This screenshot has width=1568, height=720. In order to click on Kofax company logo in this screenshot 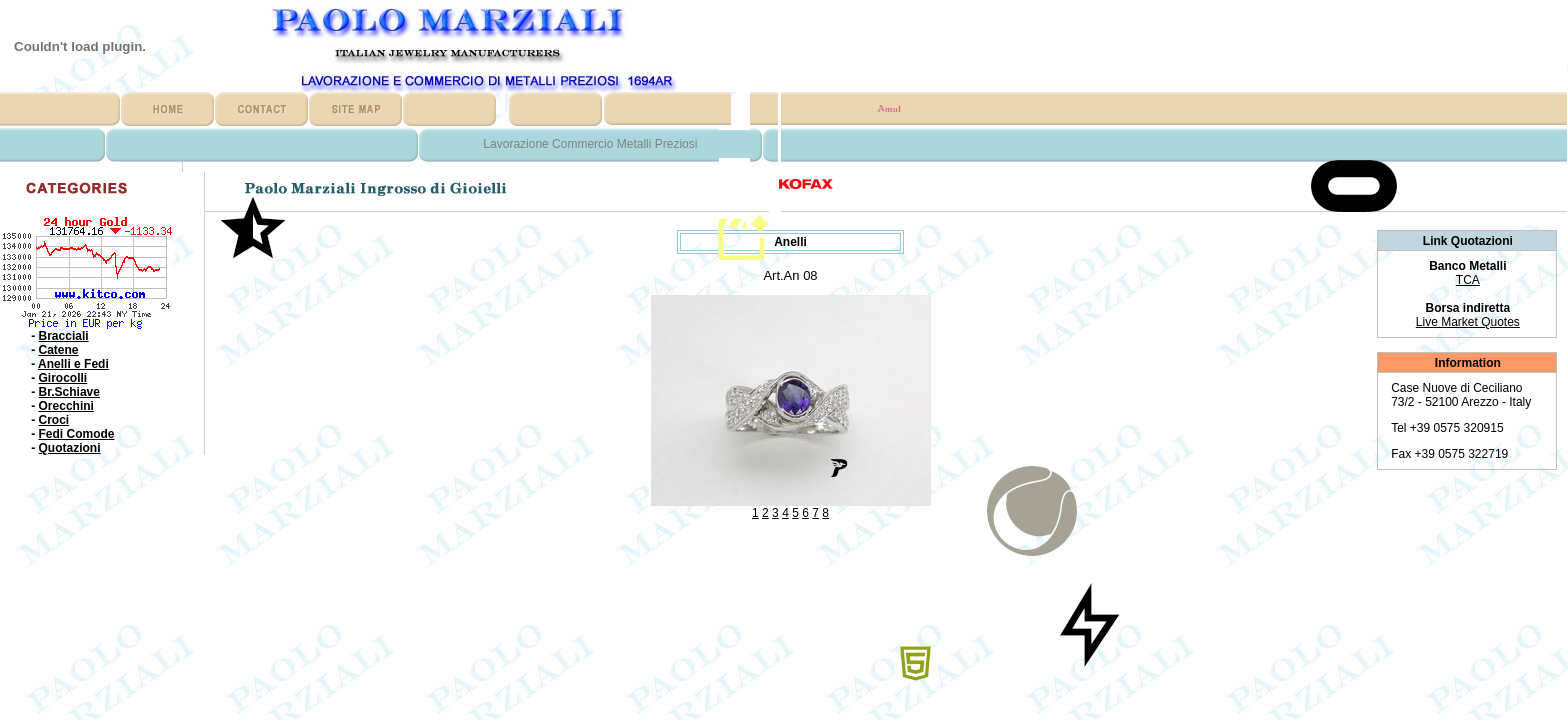, I will do `click(806, 184)`.